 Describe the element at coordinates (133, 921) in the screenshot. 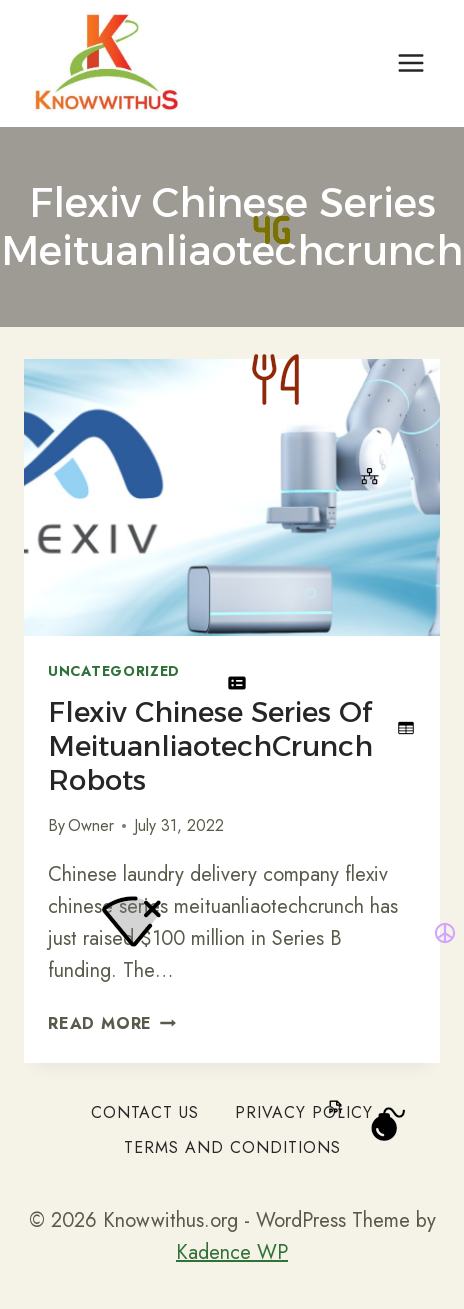

I see `wifi connection unavailable or disconnected` at that location.